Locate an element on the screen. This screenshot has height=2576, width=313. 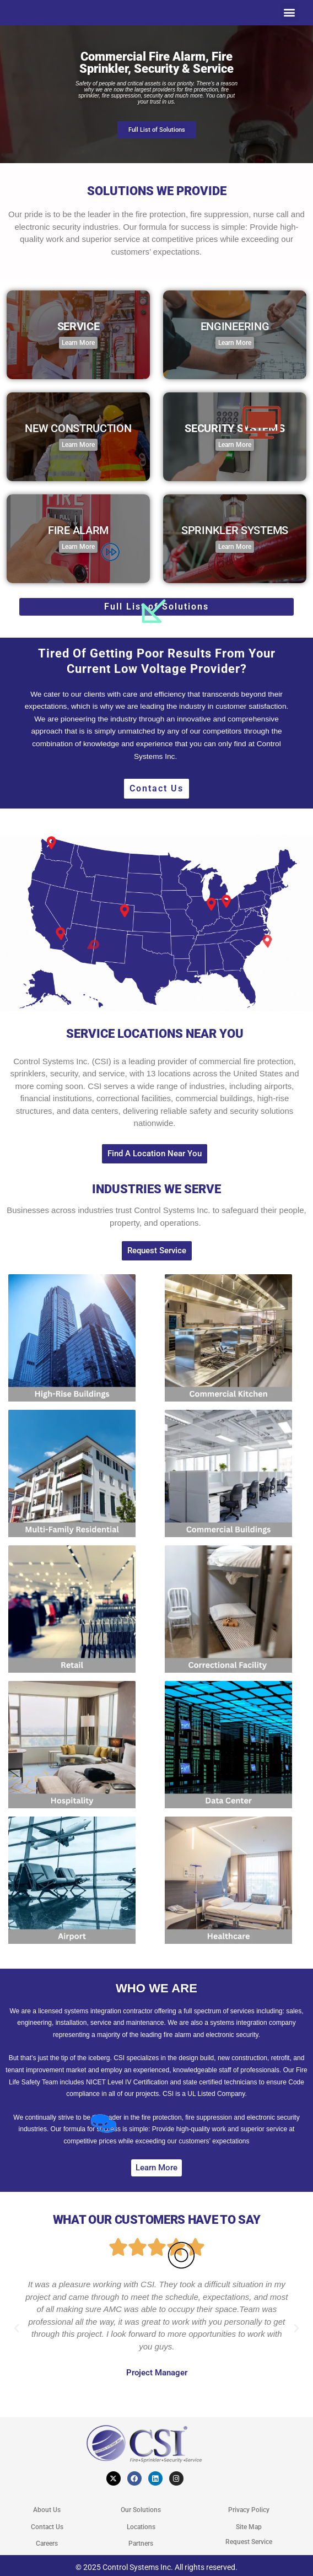
access TV or video streaming options is located at coordinates (261, 422).